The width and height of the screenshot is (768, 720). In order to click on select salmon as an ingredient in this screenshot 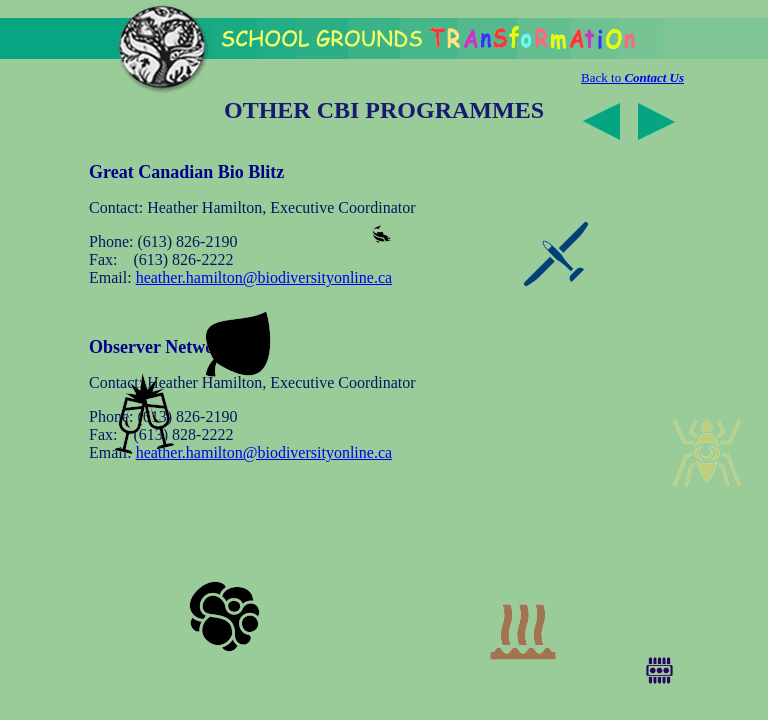, I will do `click(382, 234)`.